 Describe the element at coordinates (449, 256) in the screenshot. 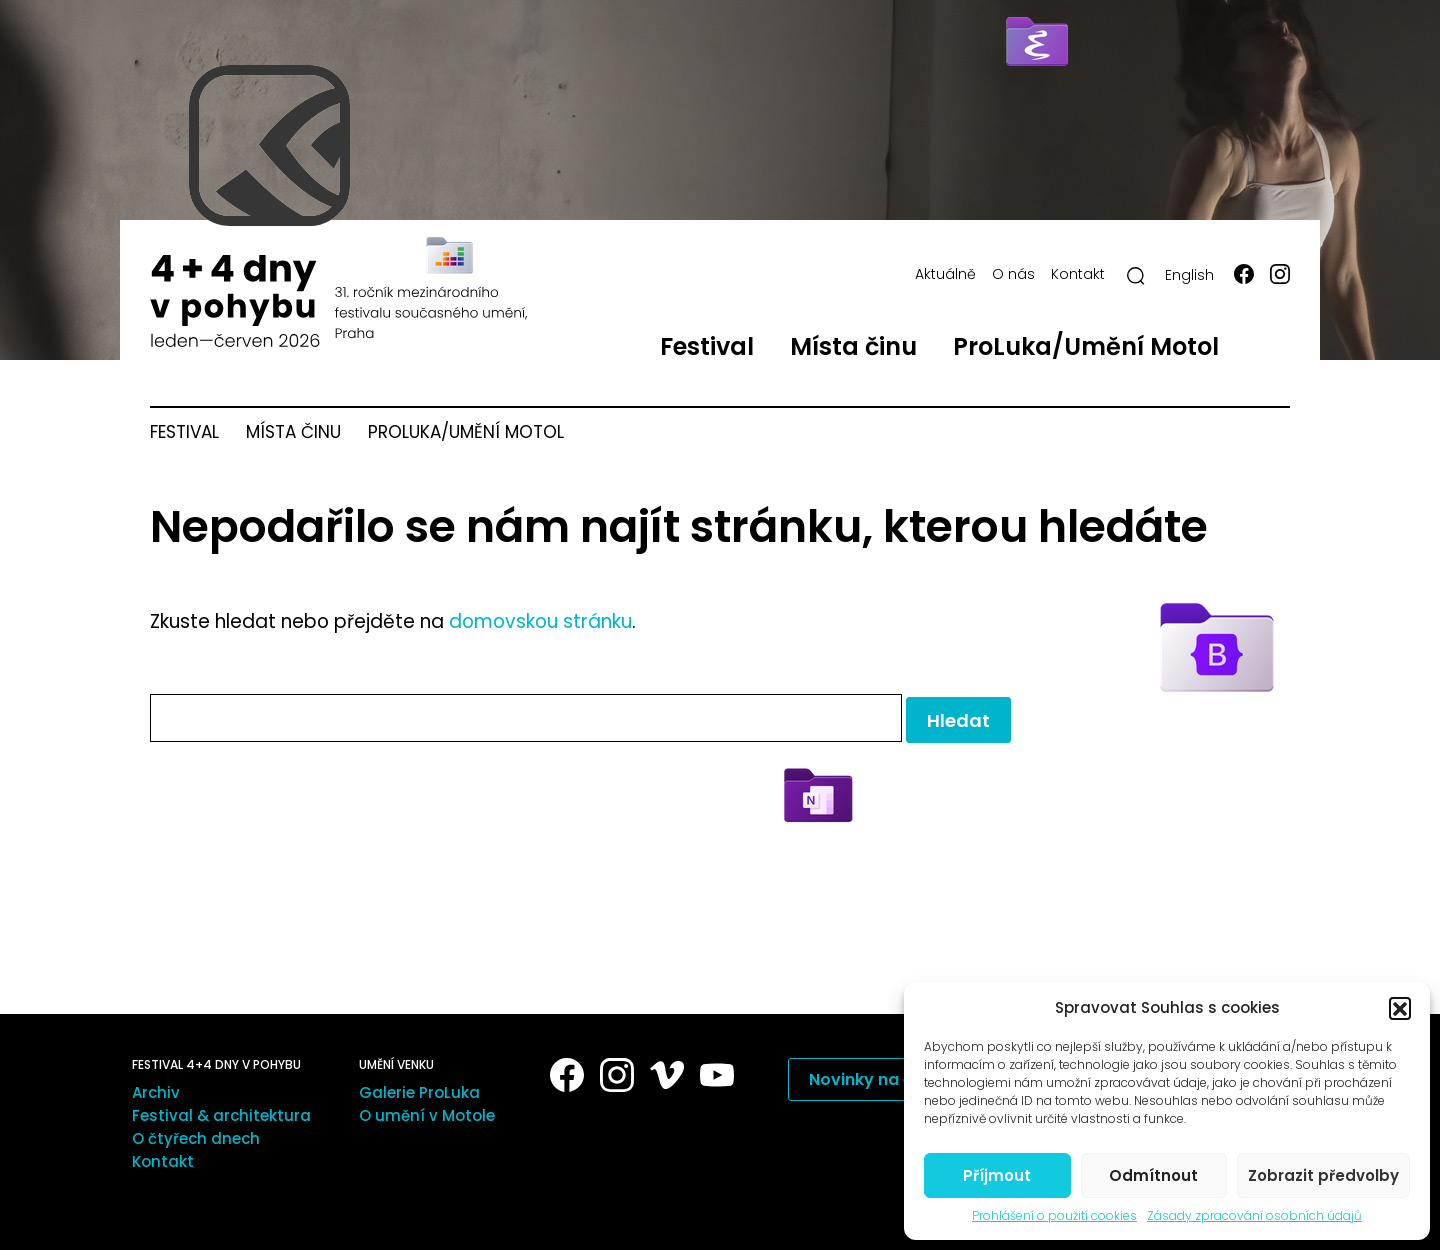

I see `open deezer music folder` at that location.